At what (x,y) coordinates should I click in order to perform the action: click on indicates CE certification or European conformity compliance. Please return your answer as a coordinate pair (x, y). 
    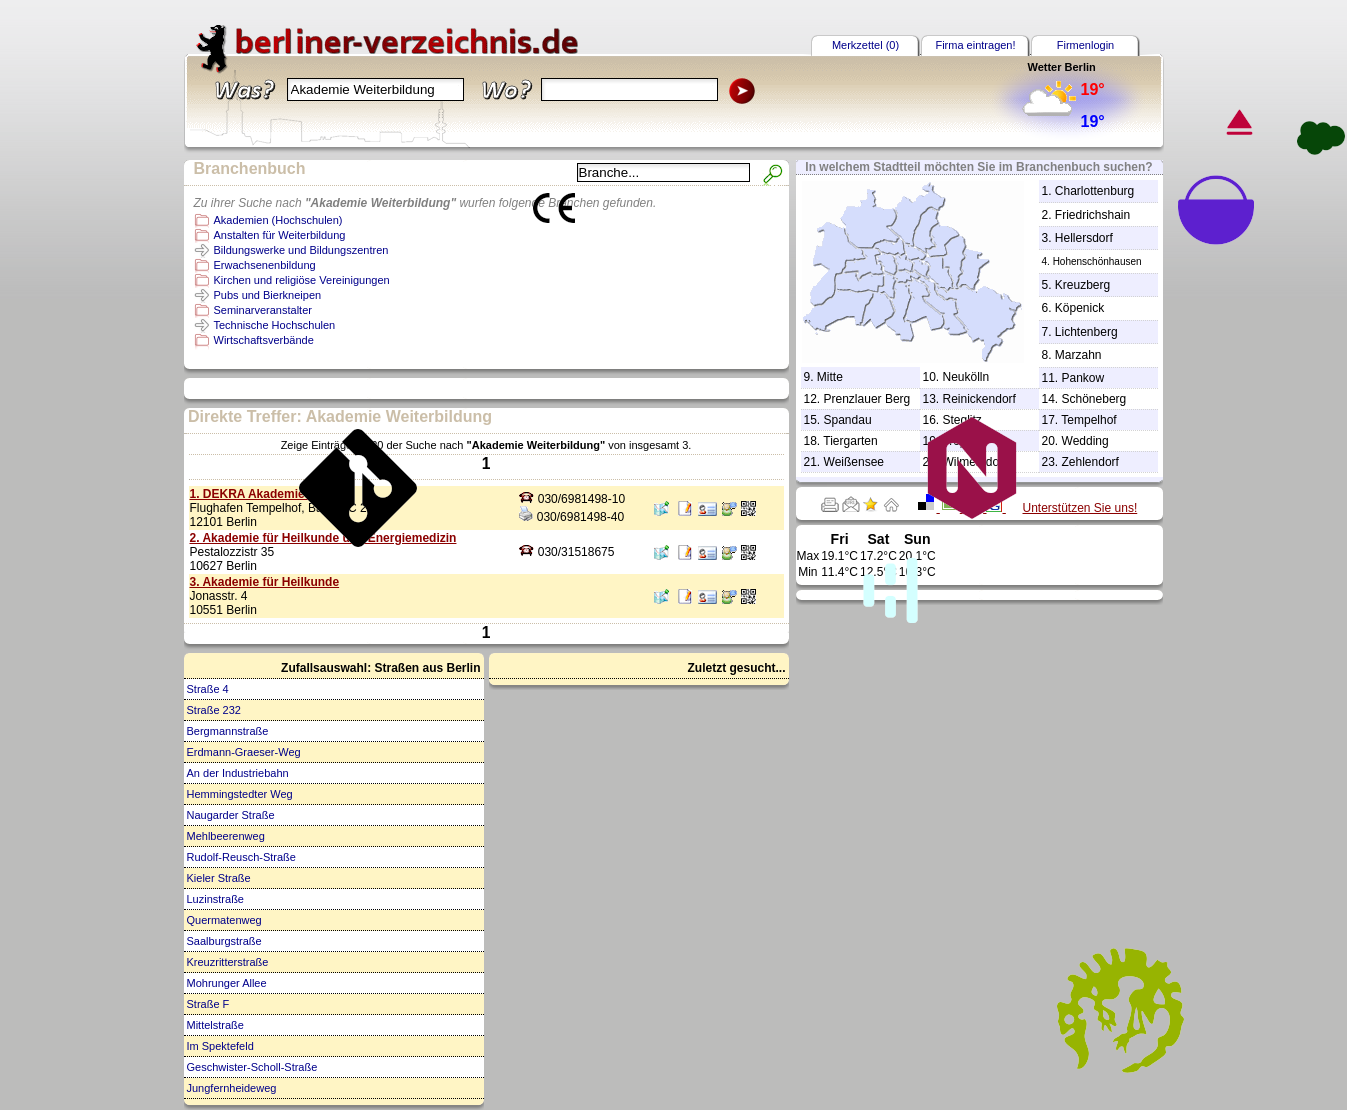
    Looking at the image, I should click on (554, 208).